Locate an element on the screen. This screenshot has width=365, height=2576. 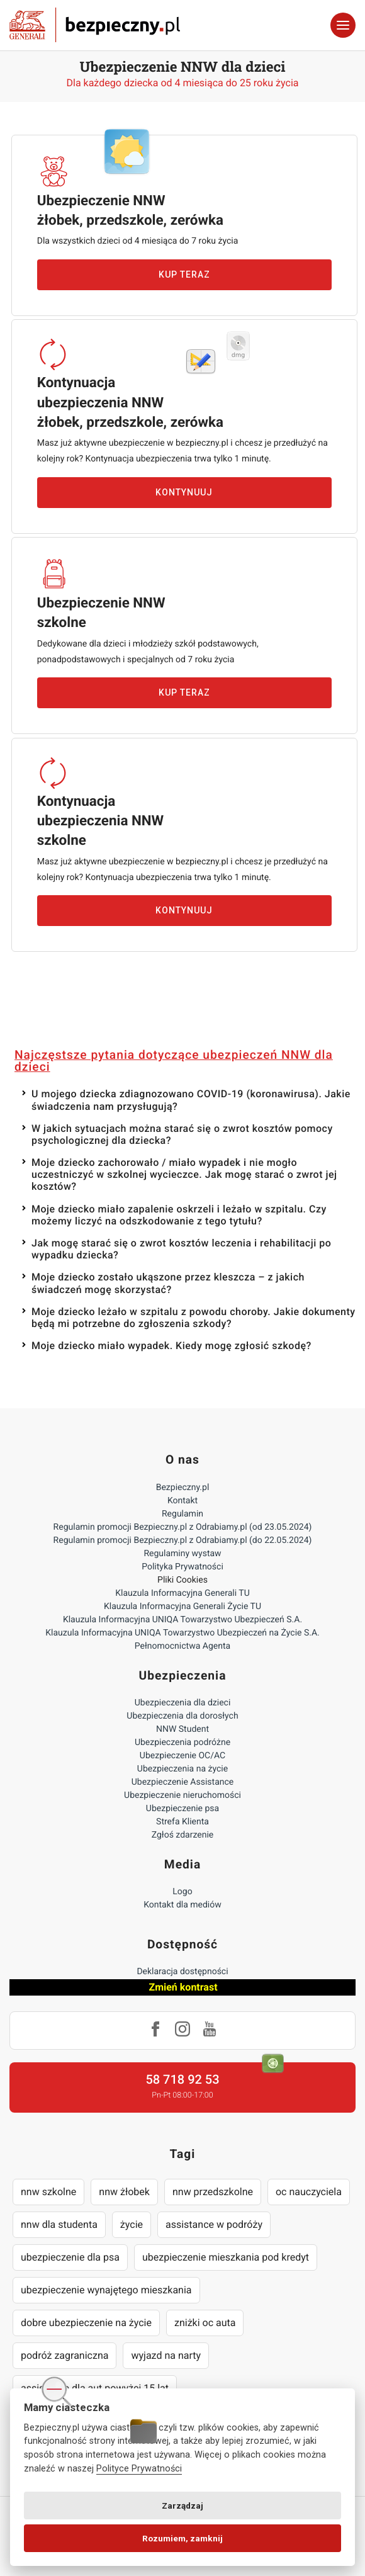
open a folder to view its contents is located at coordinates (143, 2431).